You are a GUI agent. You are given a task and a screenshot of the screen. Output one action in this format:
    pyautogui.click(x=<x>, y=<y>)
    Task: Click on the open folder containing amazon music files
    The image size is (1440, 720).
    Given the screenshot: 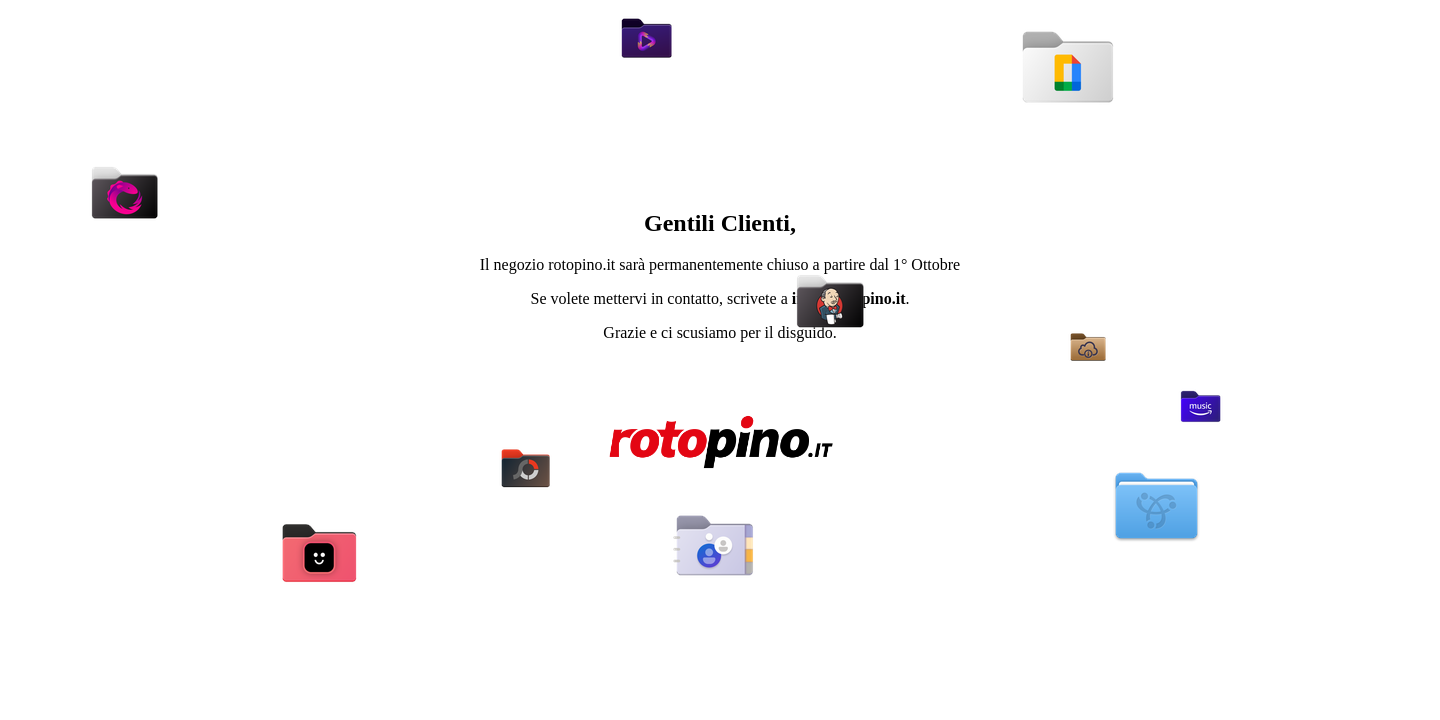 What is the action you would take?
    pyautogui.click(x=1200, y=407)
    